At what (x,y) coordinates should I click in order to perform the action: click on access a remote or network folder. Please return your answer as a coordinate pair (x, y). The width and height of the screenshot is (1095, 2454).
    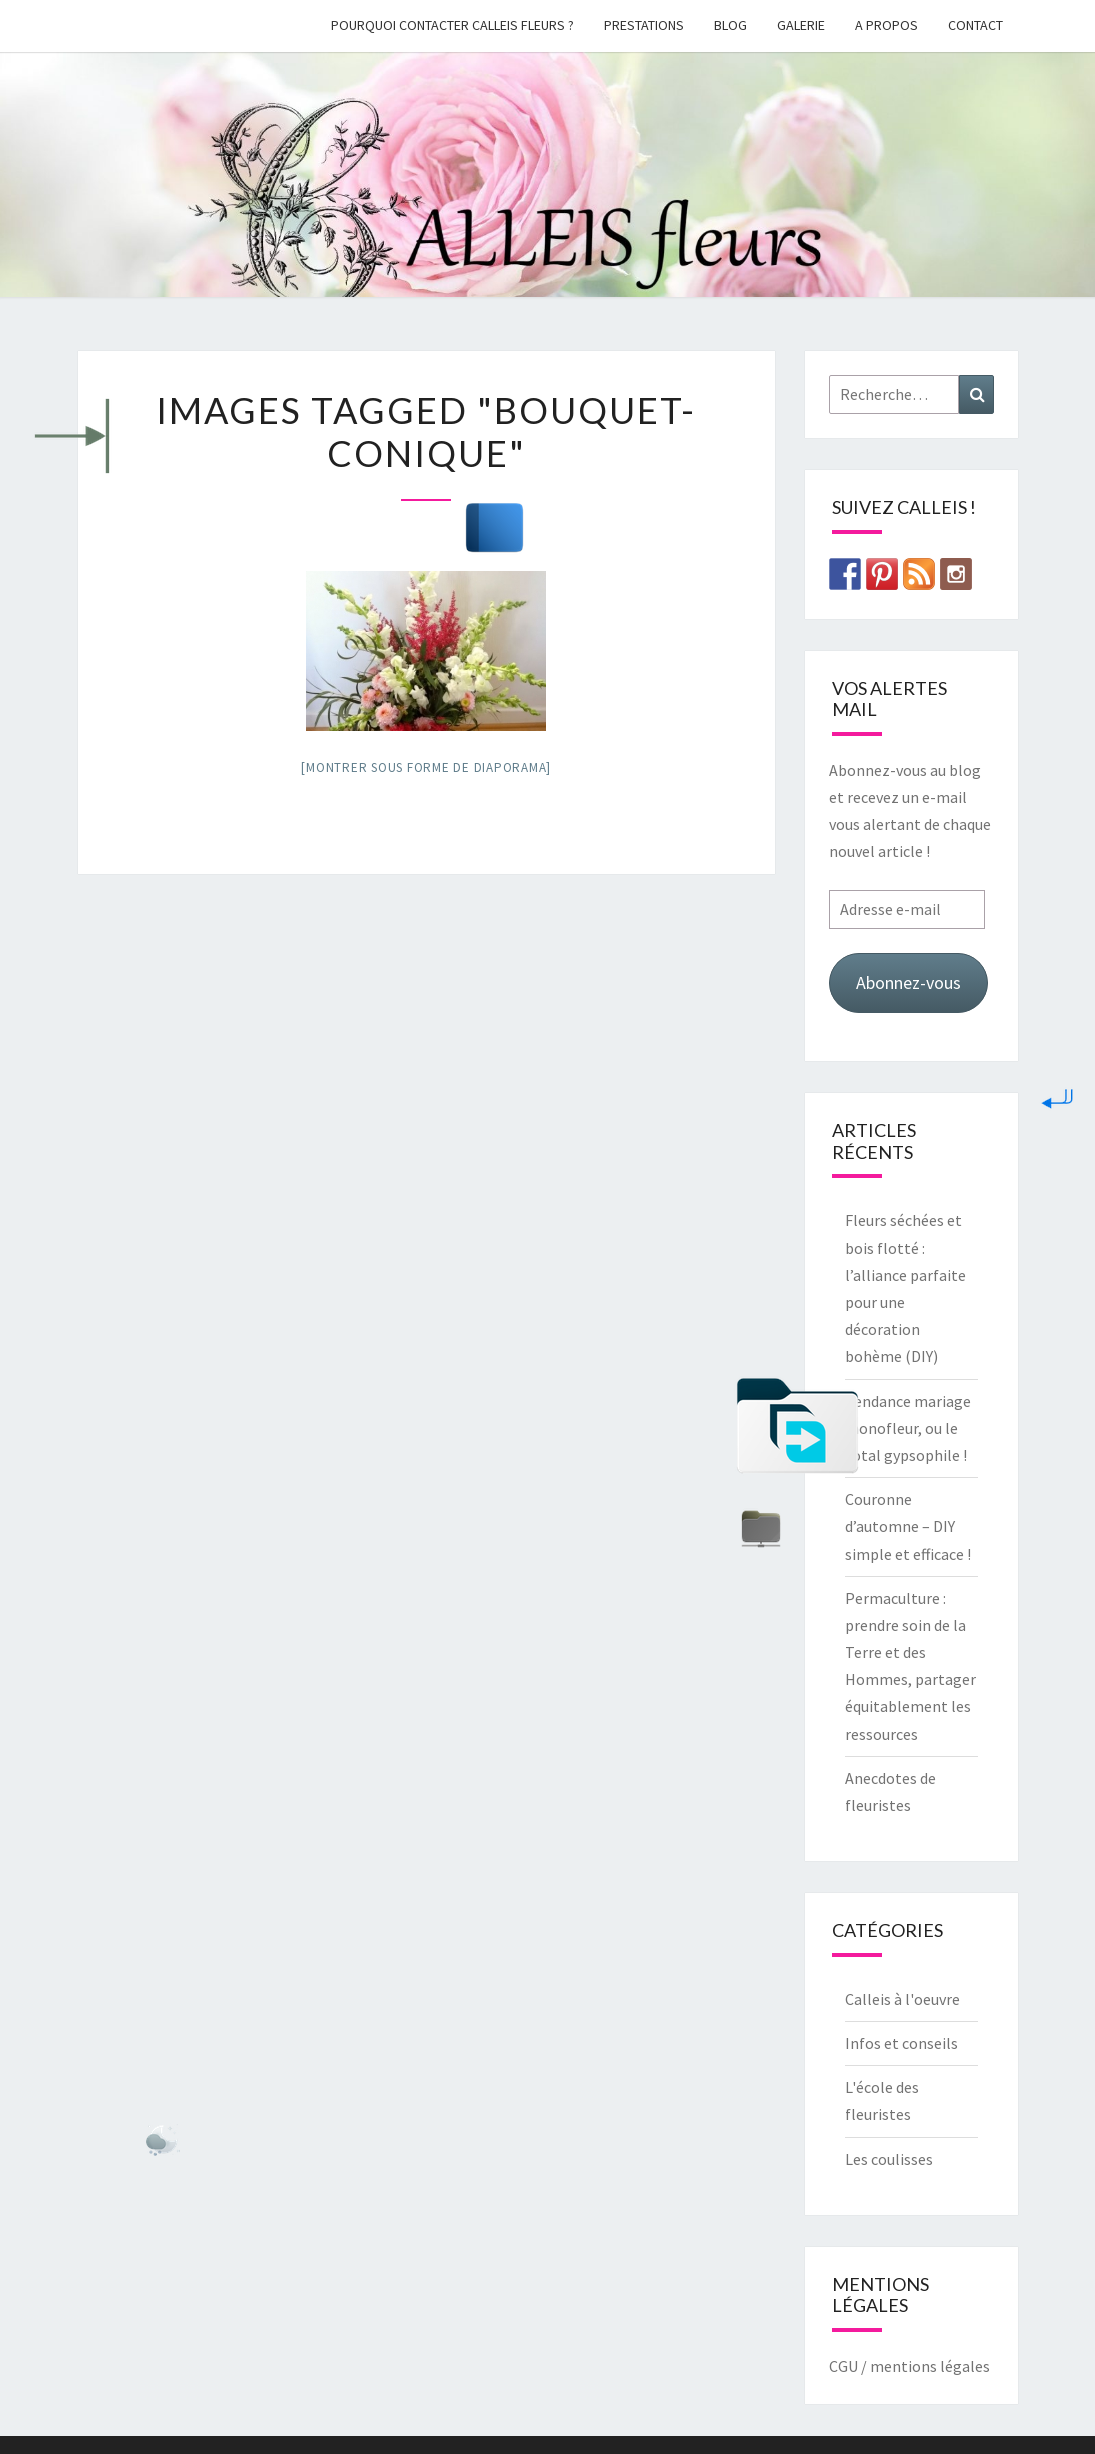
    Looking at the image, I should click on (761, 1528).